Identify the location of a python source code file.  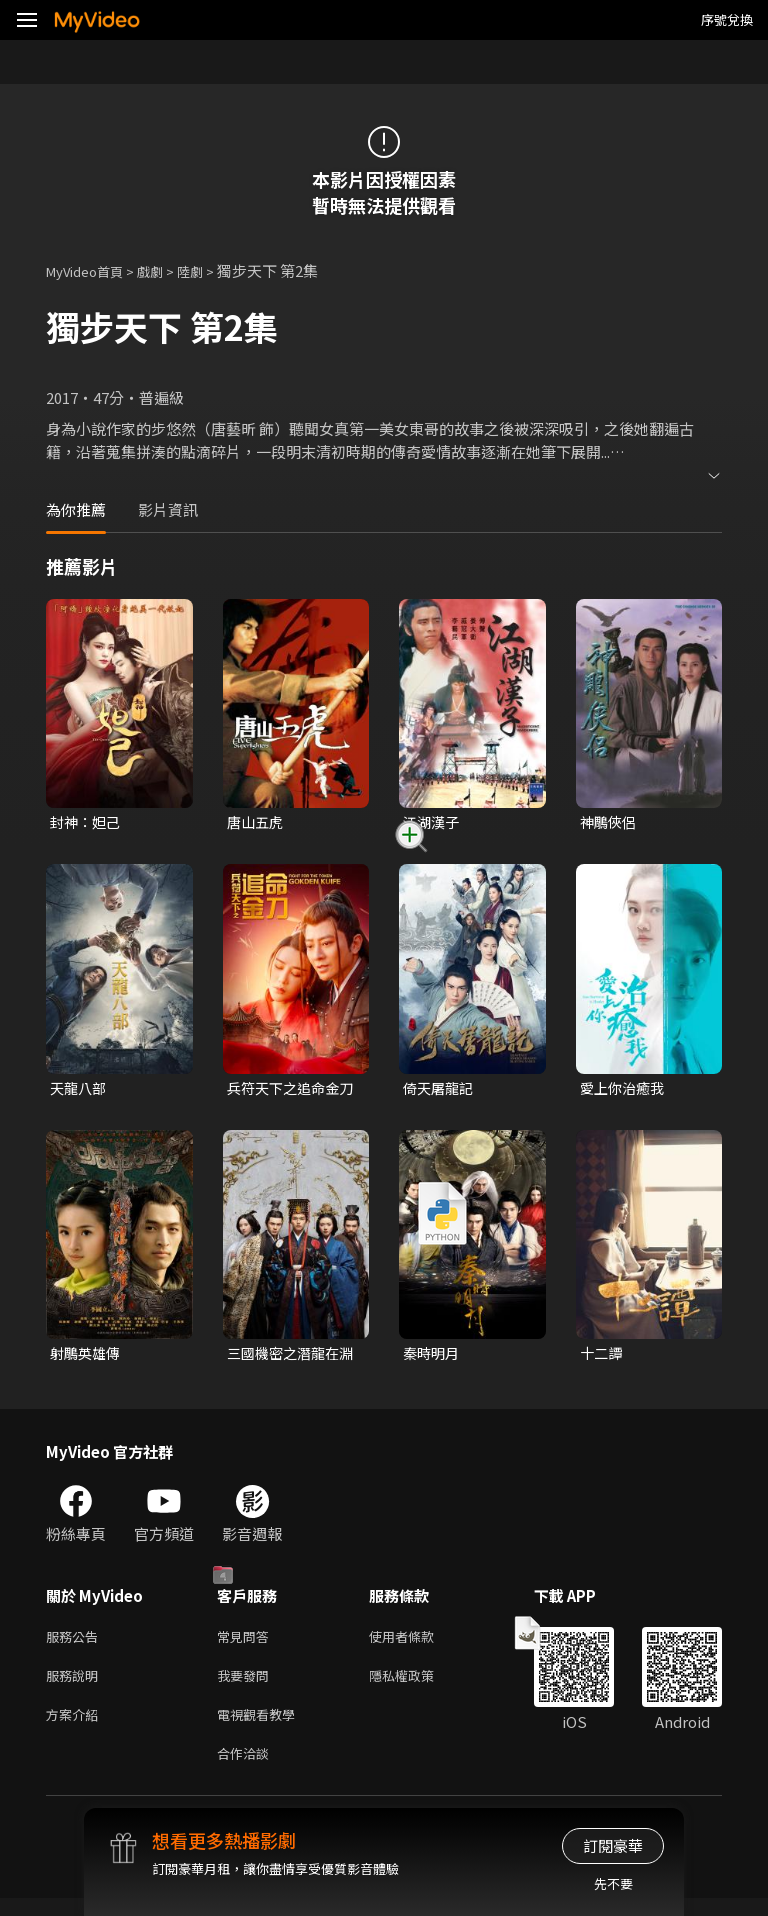
(442, 1214).